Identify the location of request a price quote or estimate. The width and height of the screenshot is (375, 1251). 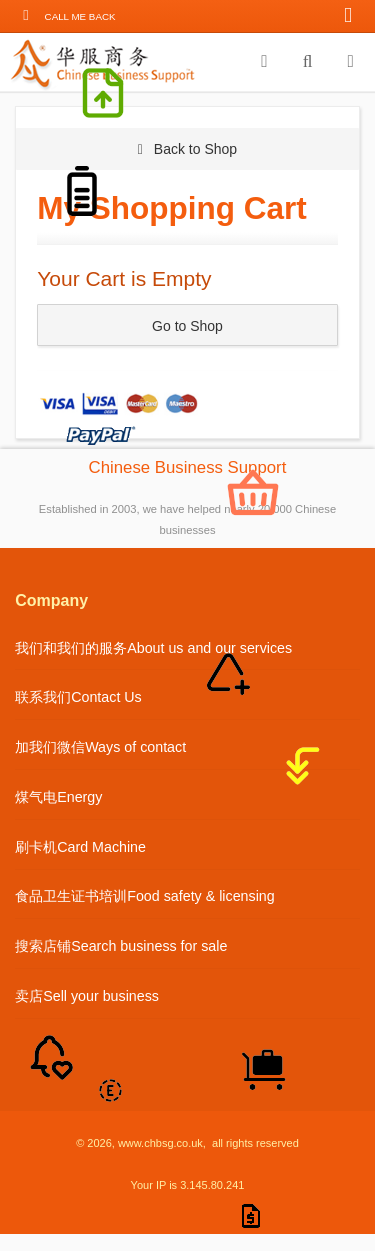
(251, 1216).